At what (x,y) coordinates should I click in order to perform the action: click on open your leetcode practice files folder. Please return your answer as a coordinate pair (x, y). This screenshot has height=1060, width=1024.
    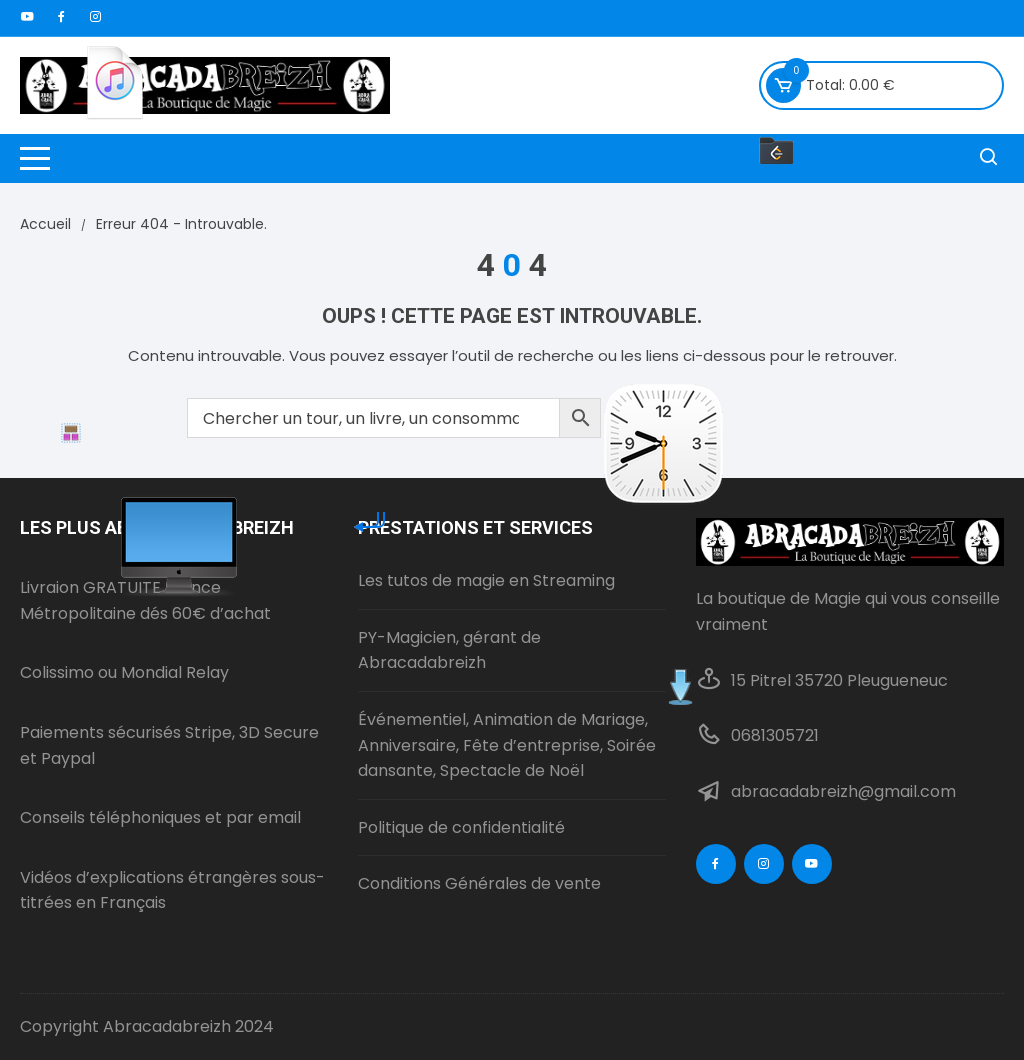
    Looking at the image, I should click on (776, 151).